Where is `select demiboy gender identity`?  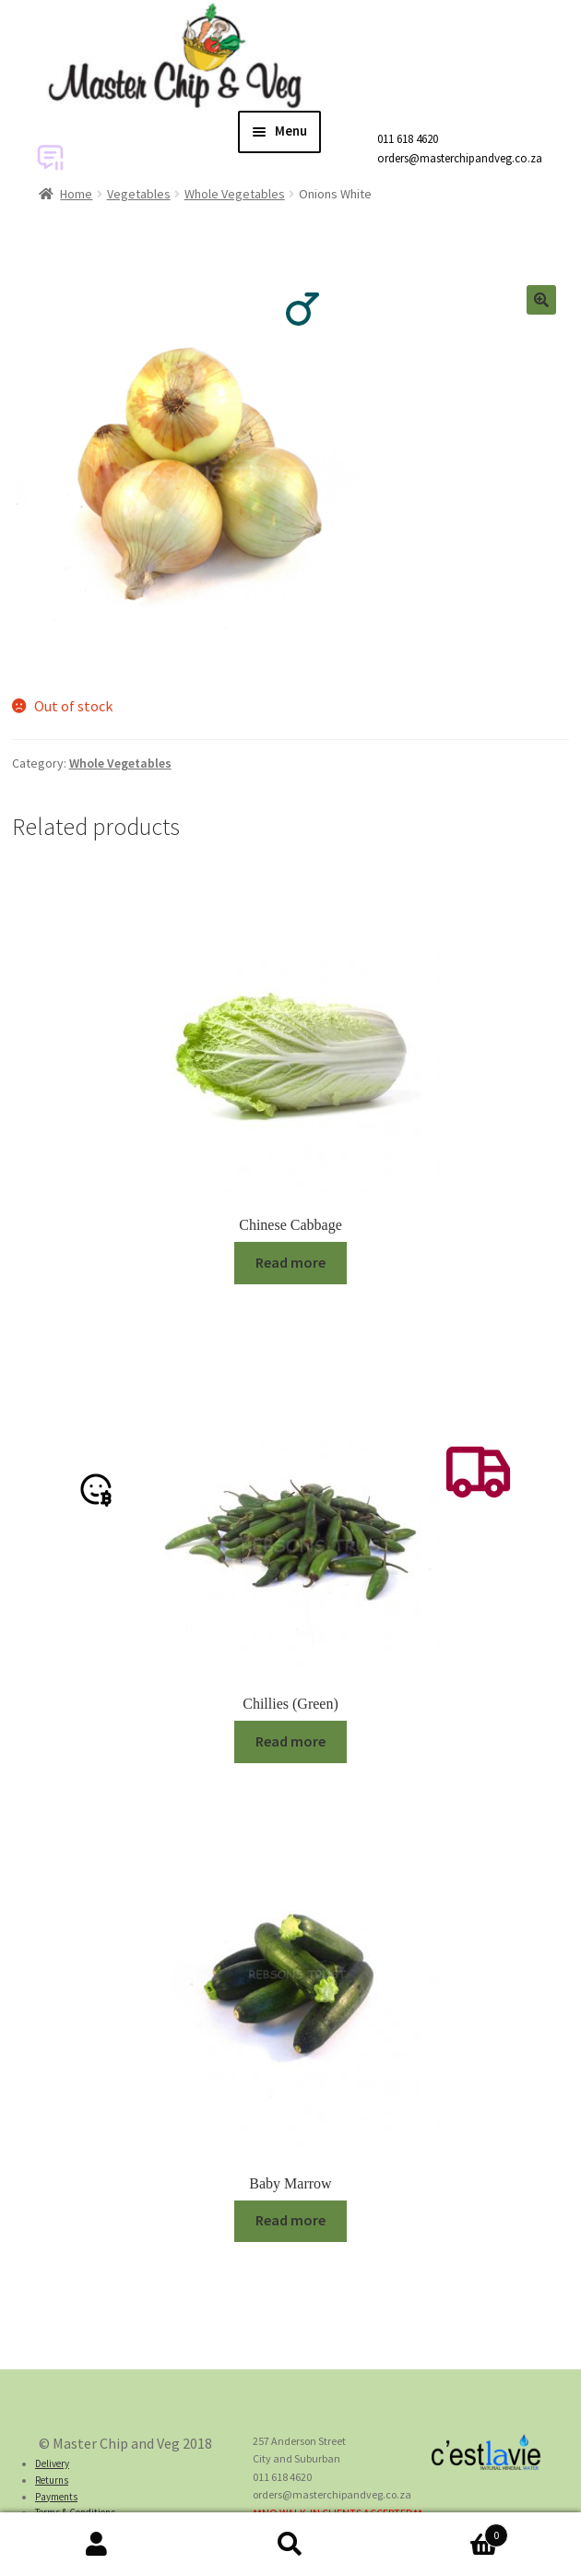 select demiboy gender identity is located at coordinates (302, 309).